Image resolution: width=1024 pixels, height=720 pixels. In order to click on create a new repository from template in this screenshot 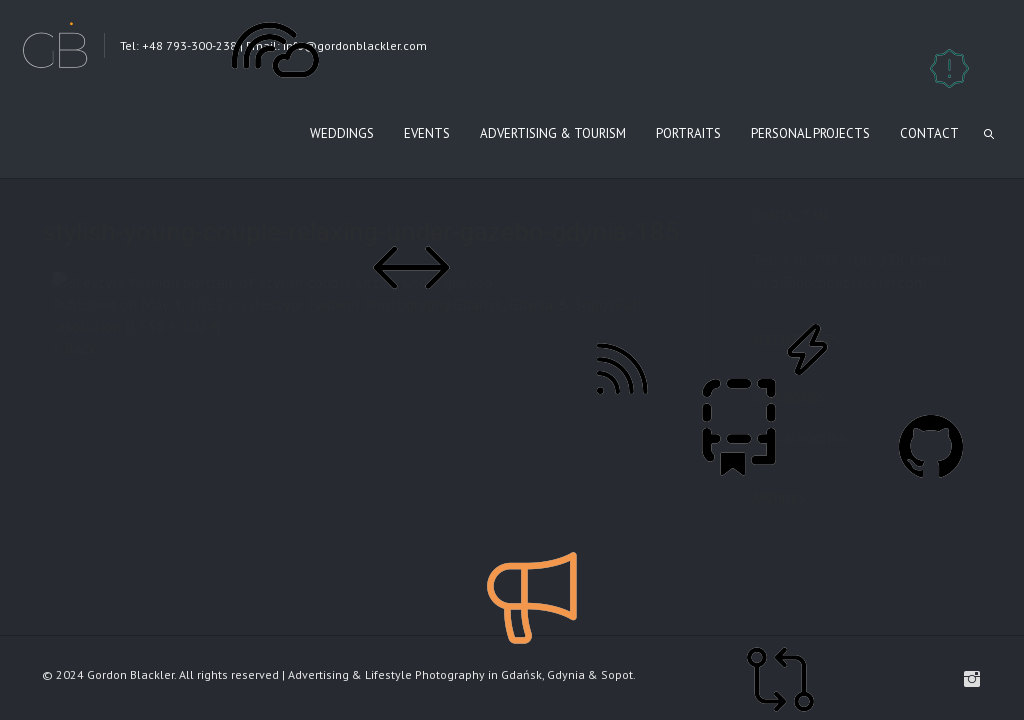, I will do `click(739, 428)`.